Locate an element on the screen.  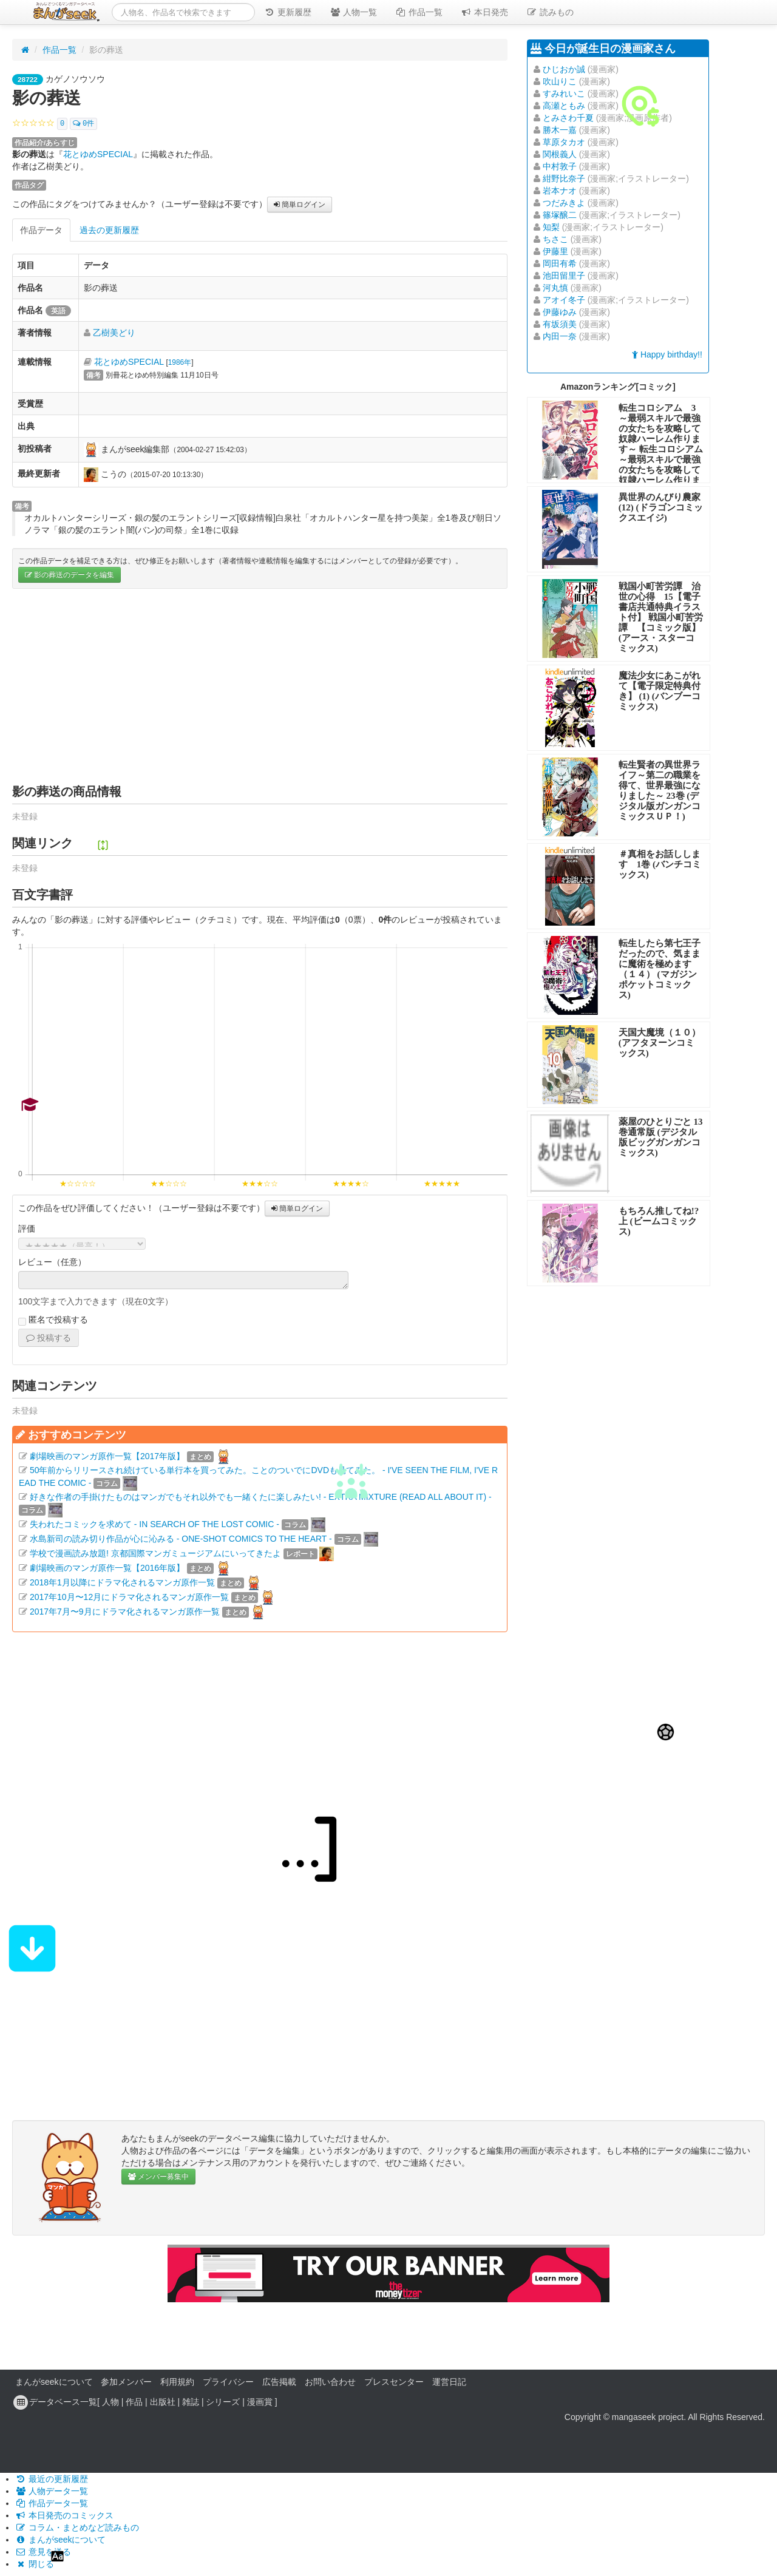
access soccer or football content is located at coordinates (665, 1732).